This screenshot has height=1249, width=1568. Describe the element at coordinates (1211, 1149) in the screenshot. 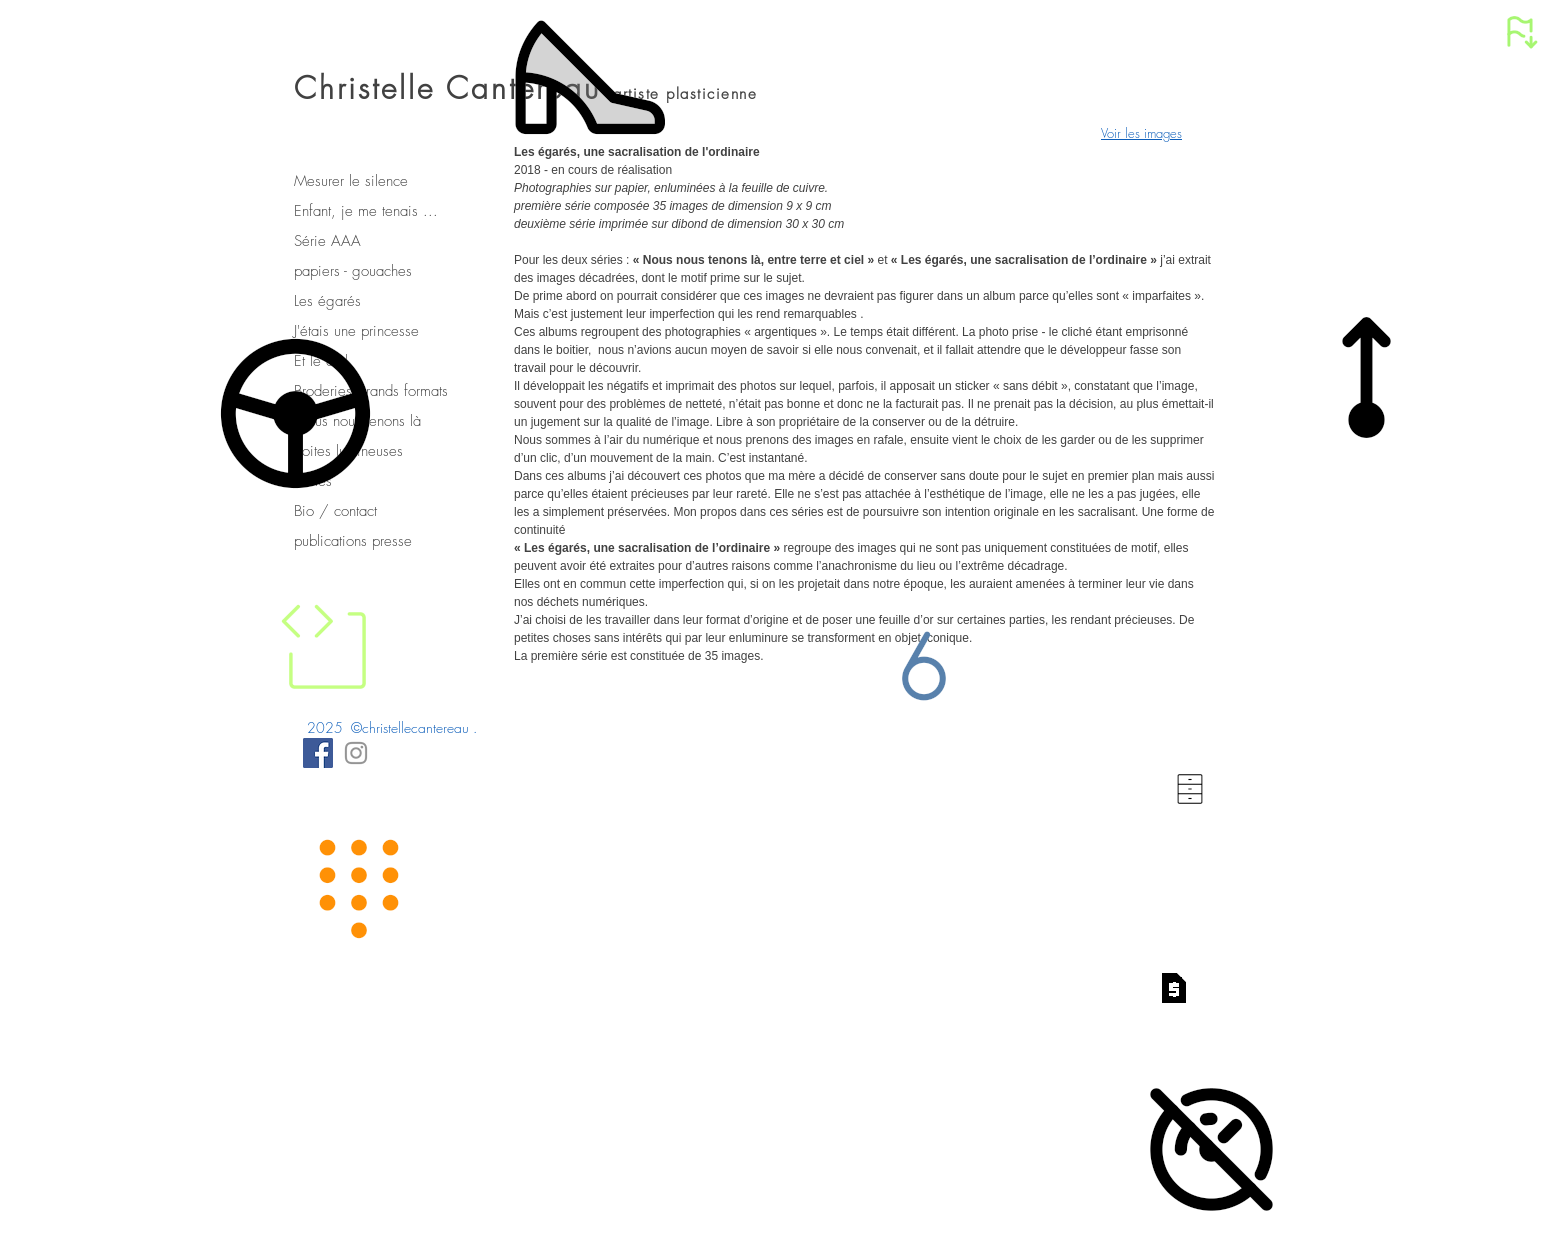

I see `performance monitoring disabled` at that location.